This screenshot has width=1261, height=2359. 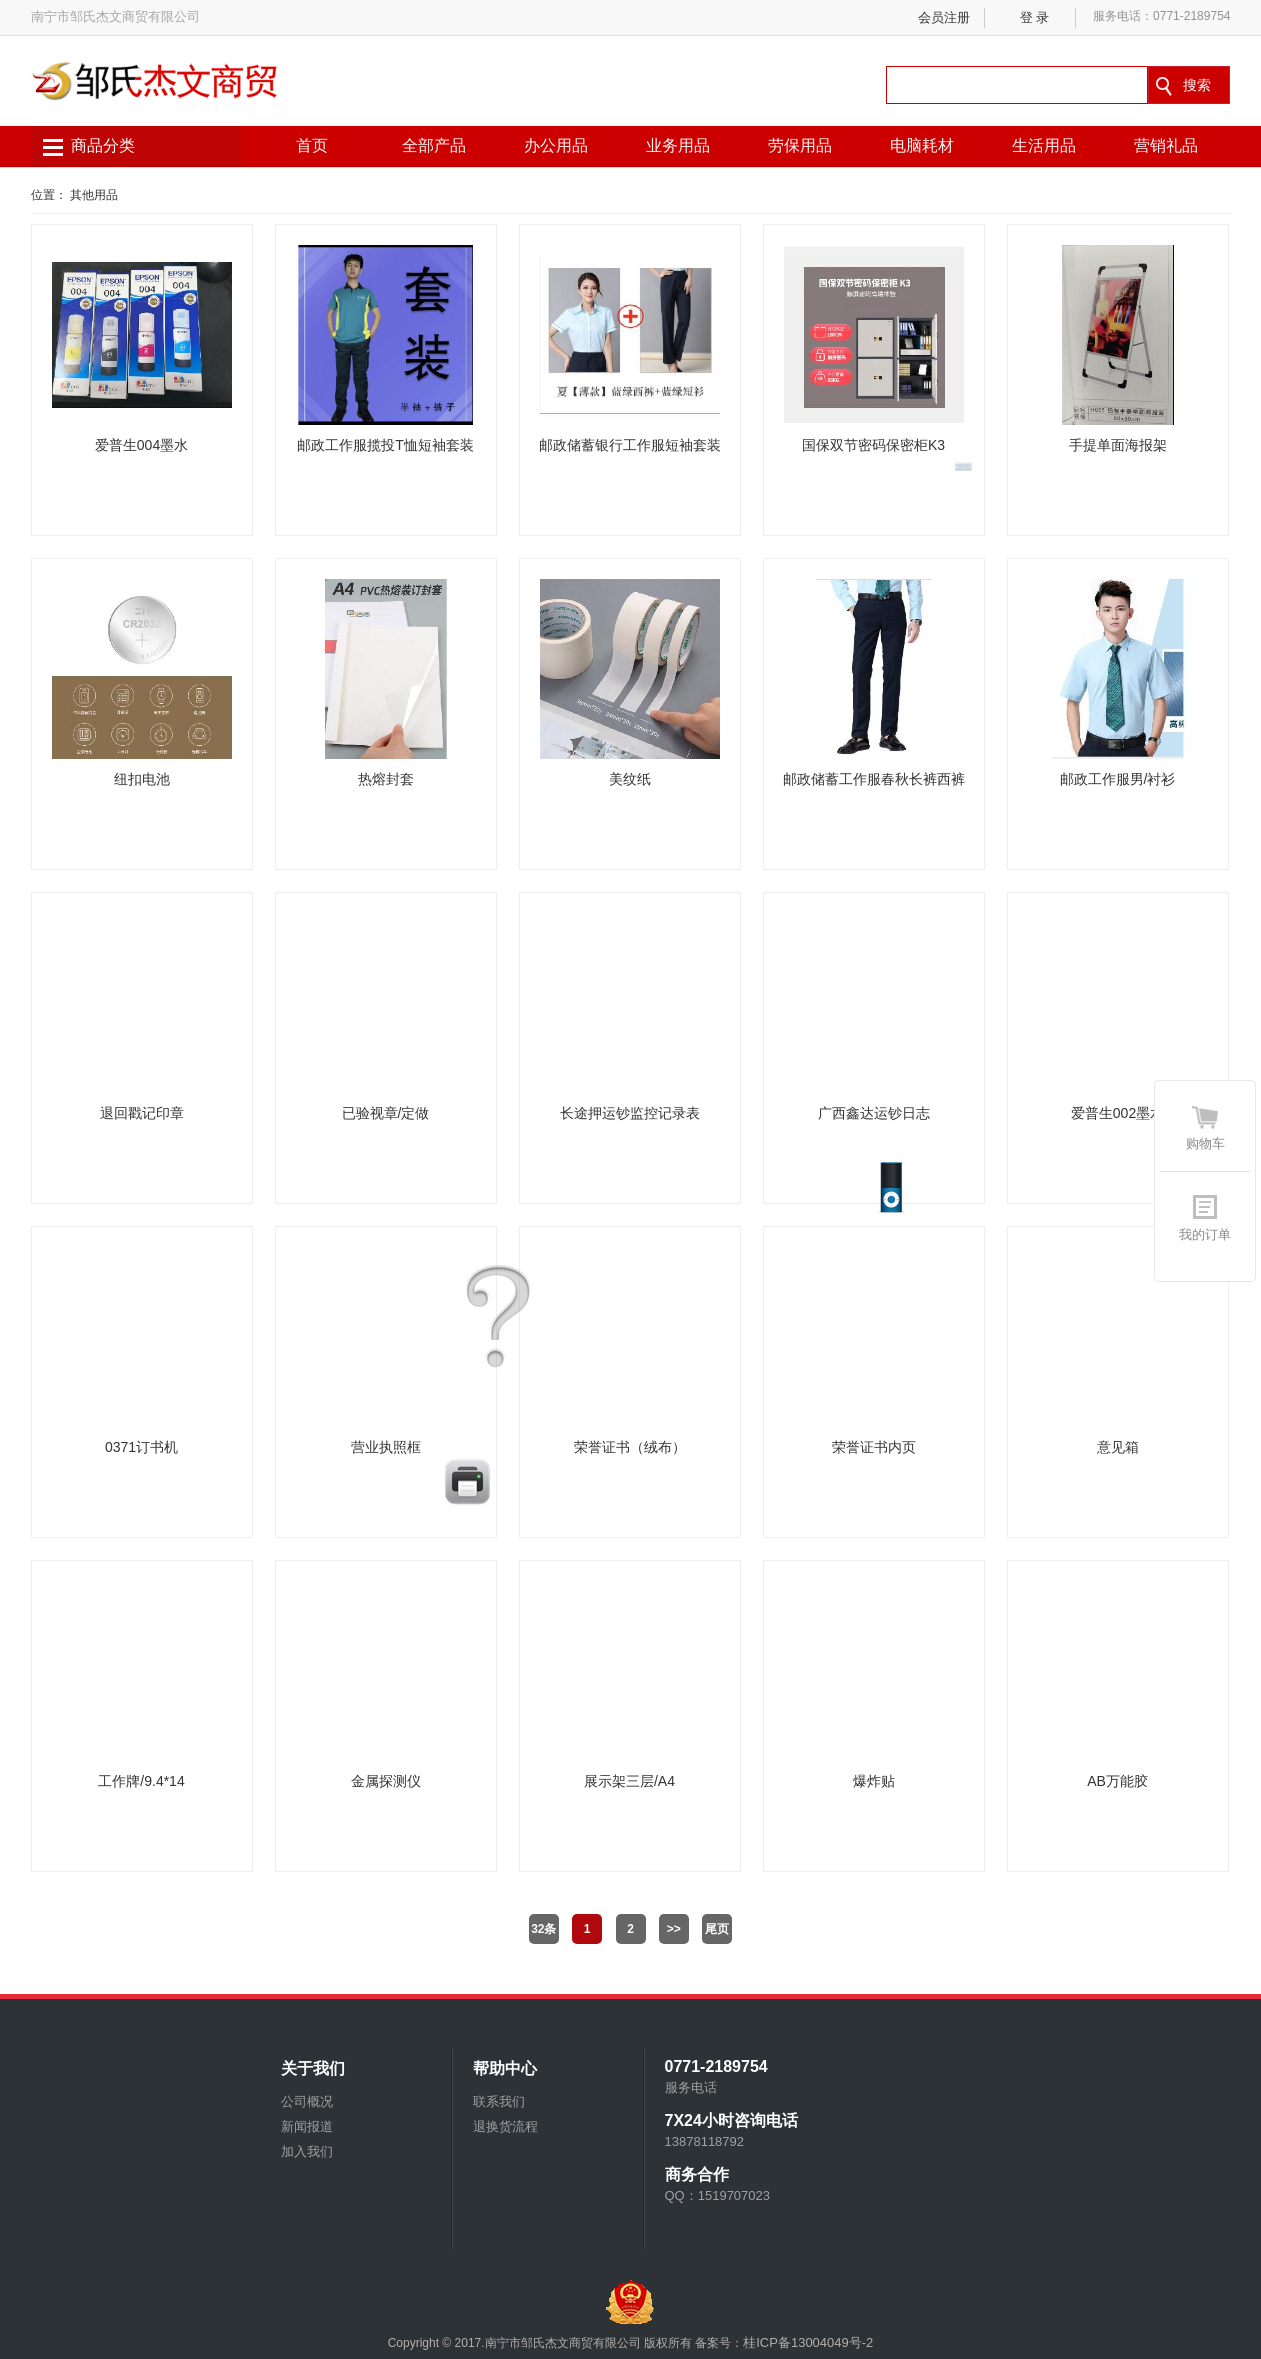 What do you see at coordinates (498, 1318) in the screenshot?
I see `indicates an unknown or unrecognized file type` at bounding box center [498, 1318].